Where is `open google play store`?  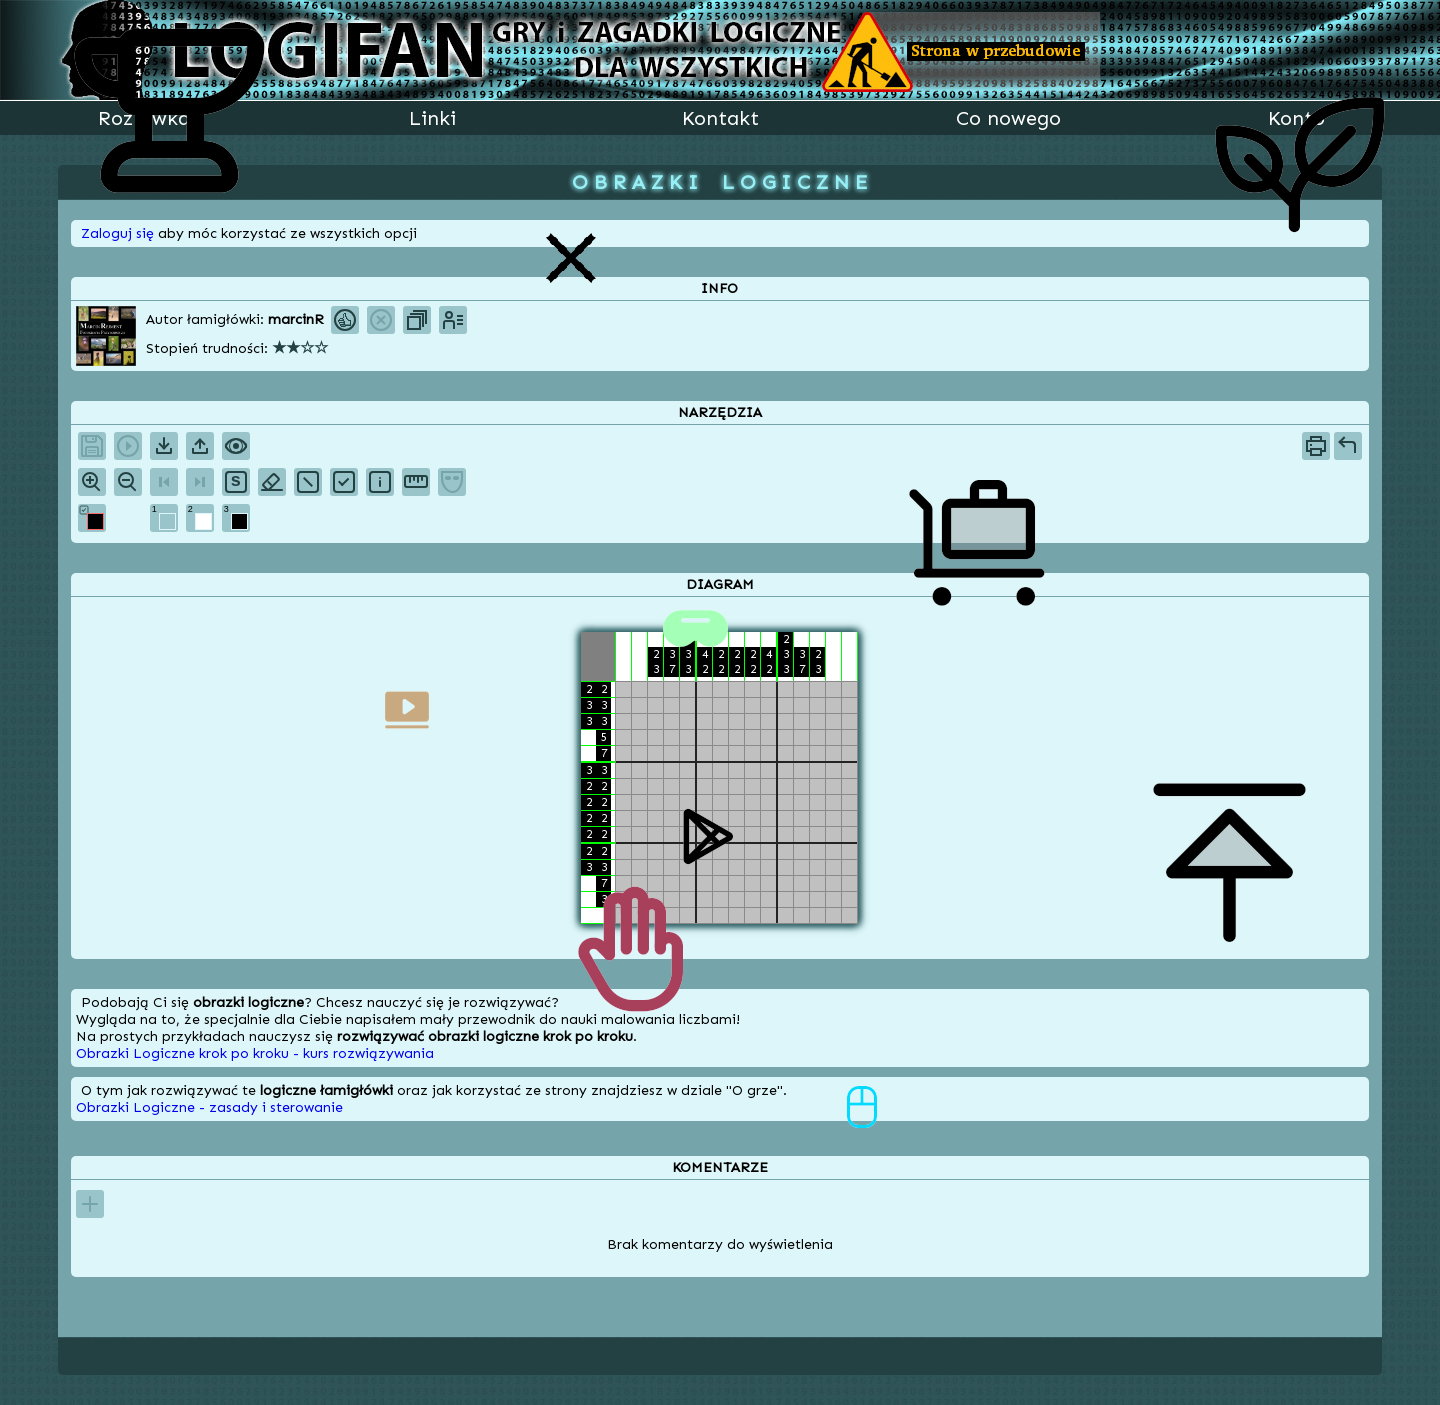
open google play store is located at coordinates (703, 836).